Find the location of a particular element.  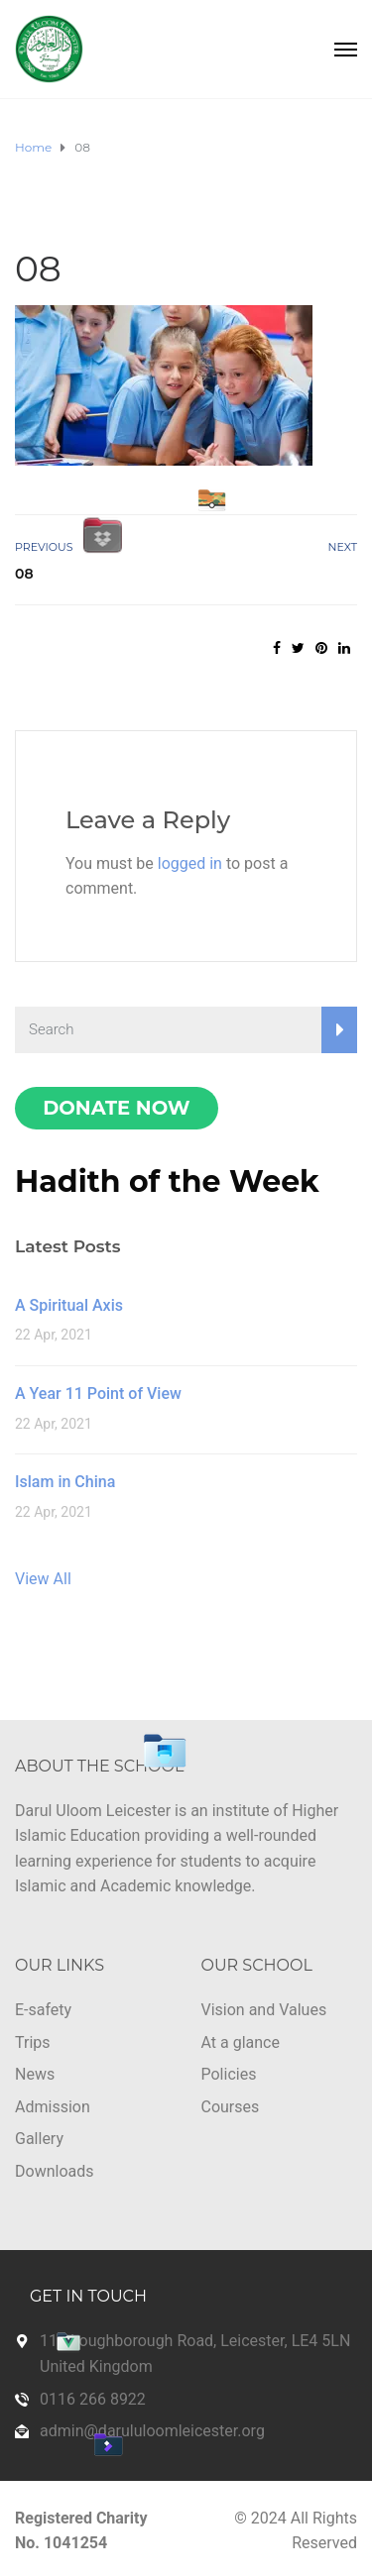

folder containing pokémon safari ball themed content is located at coordinates (211, 500).